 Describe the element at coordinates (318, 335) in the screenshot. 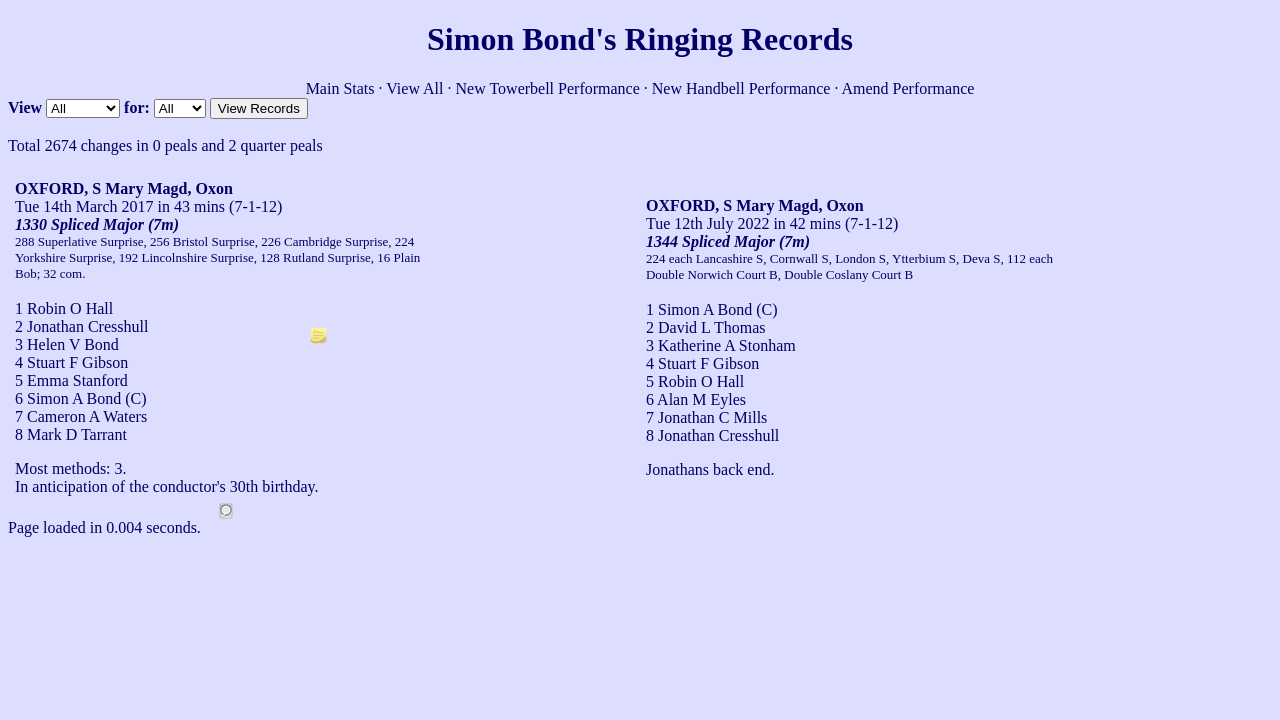

I see `open the Stickies app for quick notes` at that location.